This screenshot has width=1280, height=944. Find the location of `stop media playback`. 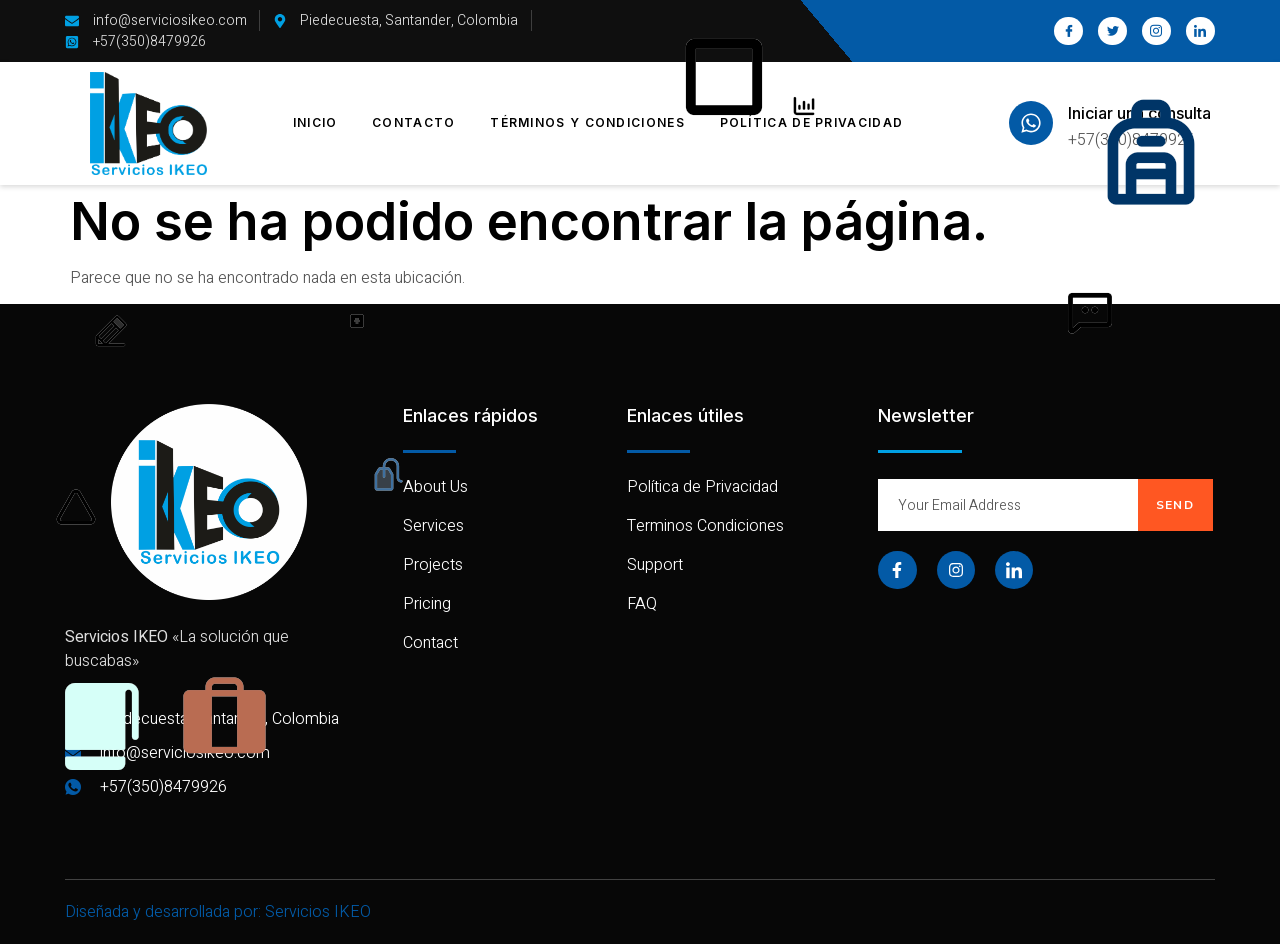

stop media playback is located at coordinates (724, 77).